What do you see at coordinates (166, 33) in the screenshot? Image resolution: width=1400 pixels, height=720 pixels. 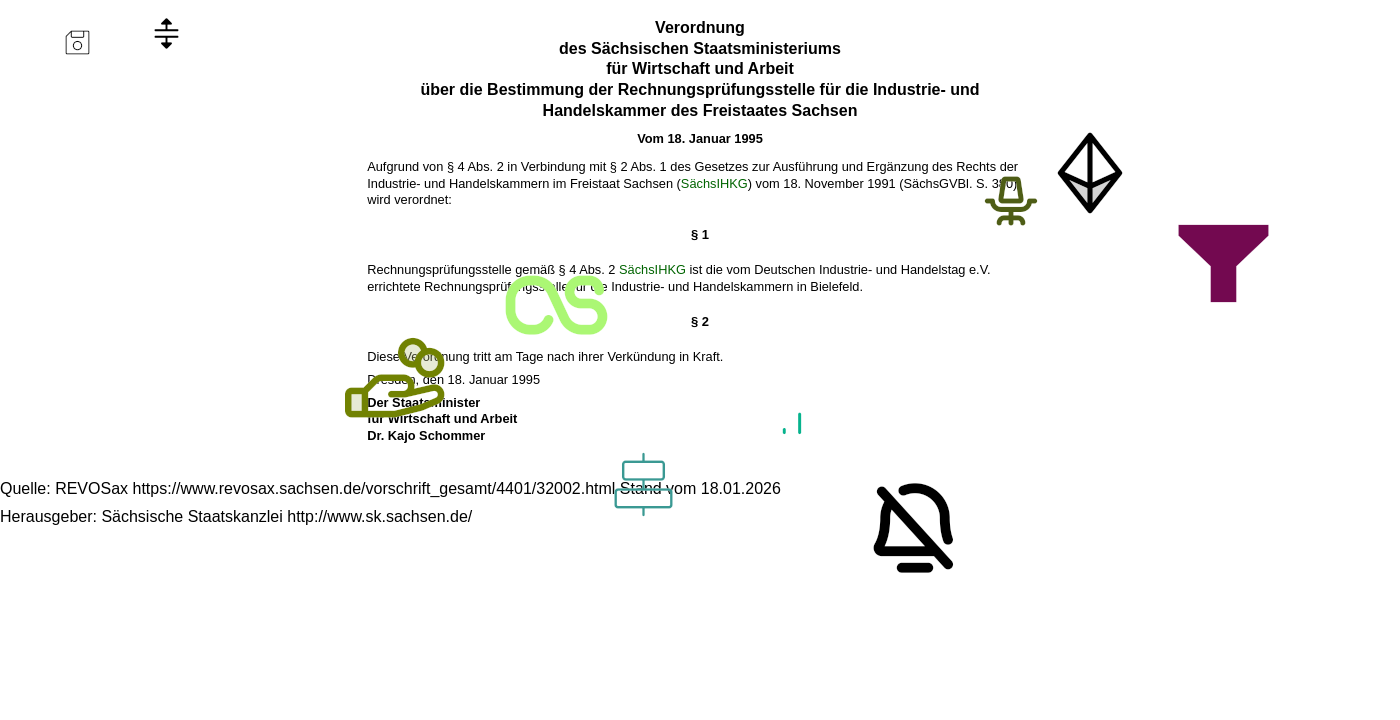 I see `split content vertically` at bounding box center [166, 33].